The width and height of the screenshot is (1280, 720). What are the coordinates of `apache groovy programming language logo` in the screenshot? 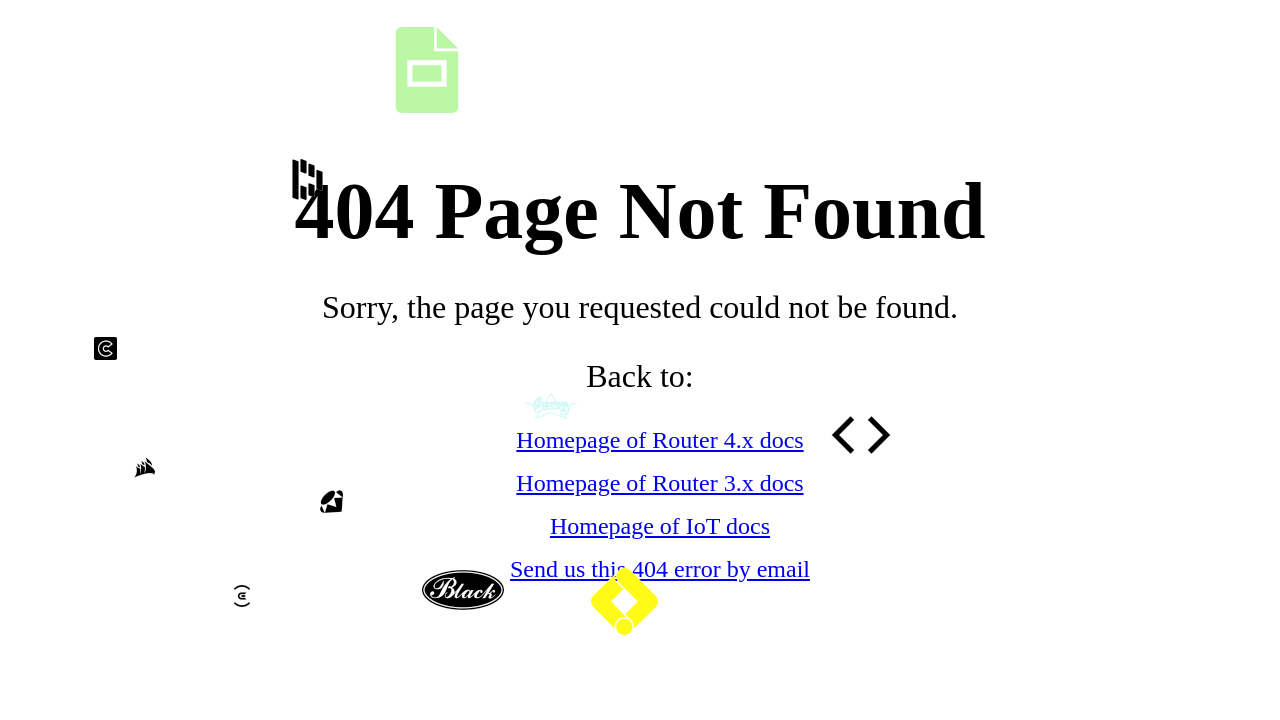 It's located at (551, 406).